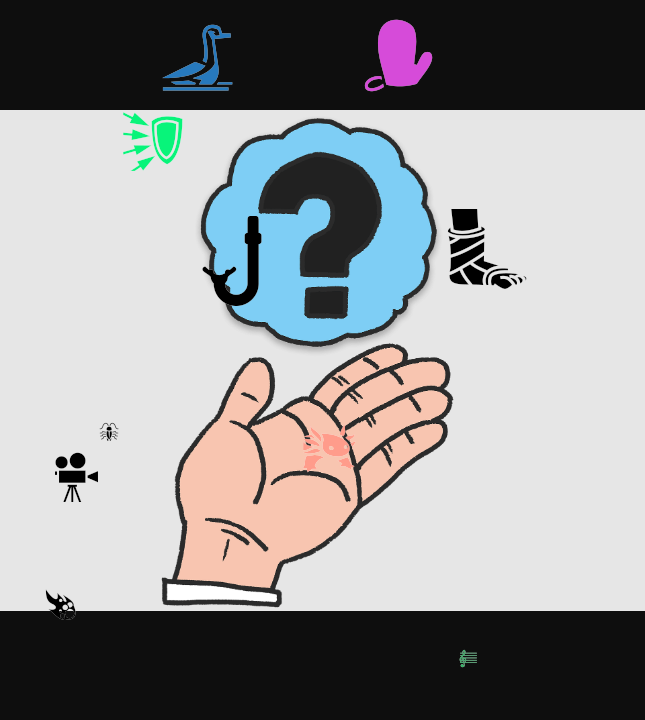 The image size is (645, 720). Describe the element at coordinates (60, 604) in the screenshot. I see `activate fire or burn effect in game` at that location.